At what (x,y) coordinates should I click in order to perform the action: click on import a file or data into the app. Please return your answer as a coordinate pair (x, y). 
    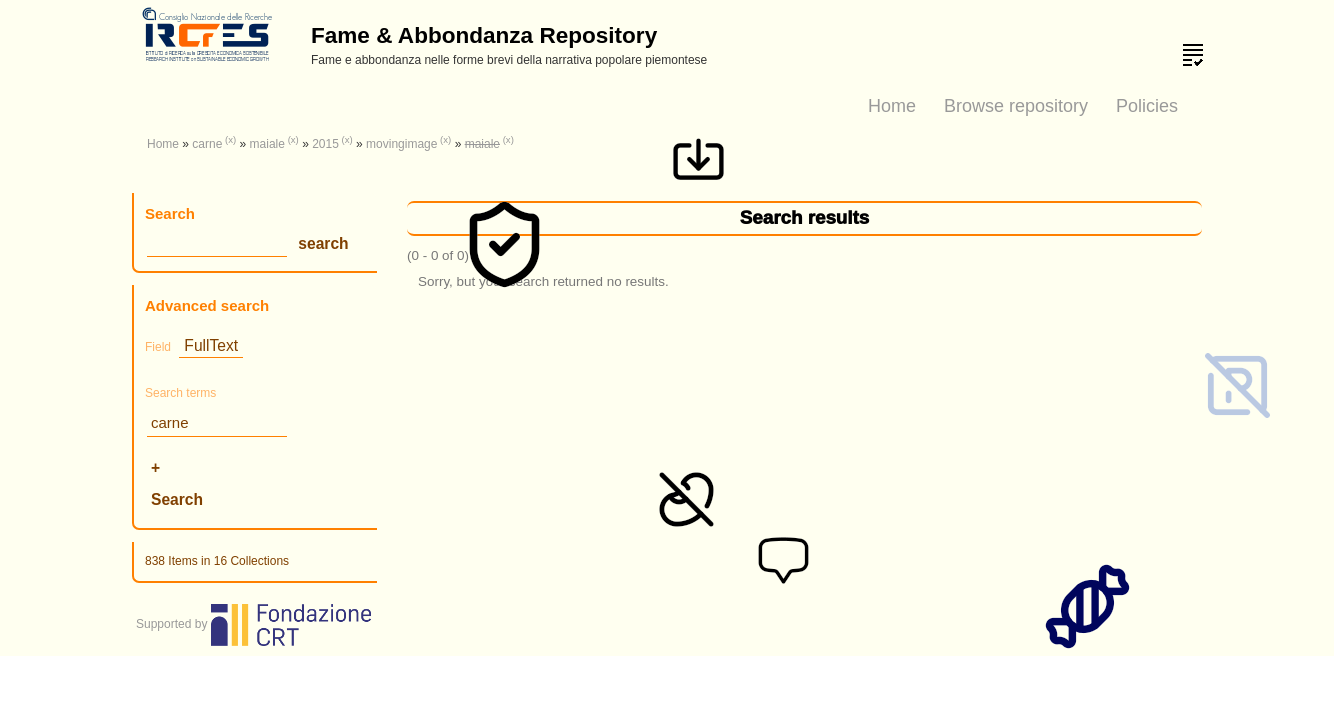
    Looking at the image, I should click on (698, 161).